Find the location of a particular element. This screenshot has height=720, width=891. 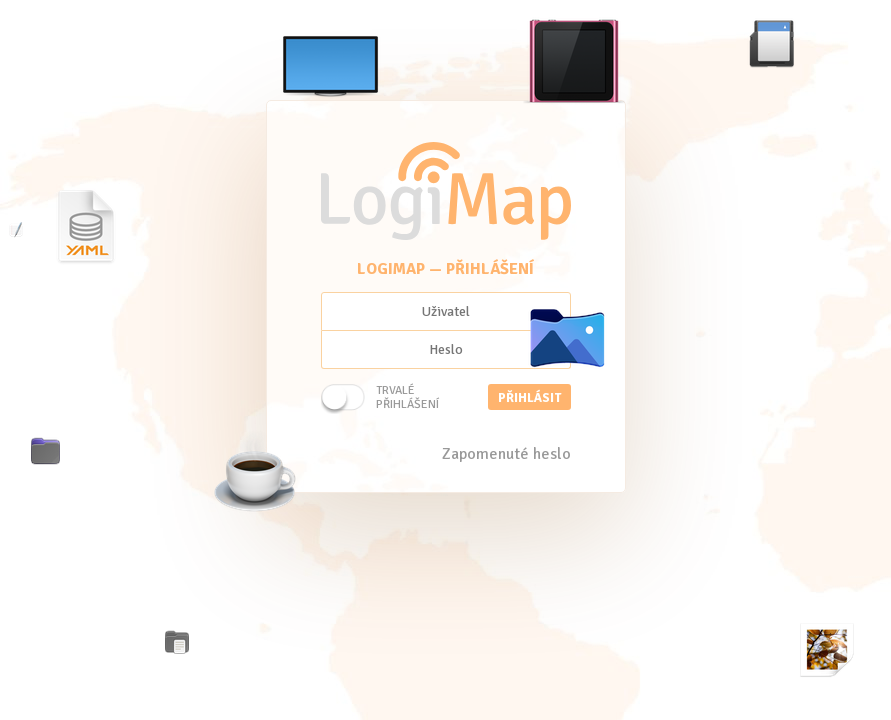

launch java application is located at coordinates (254, 479).